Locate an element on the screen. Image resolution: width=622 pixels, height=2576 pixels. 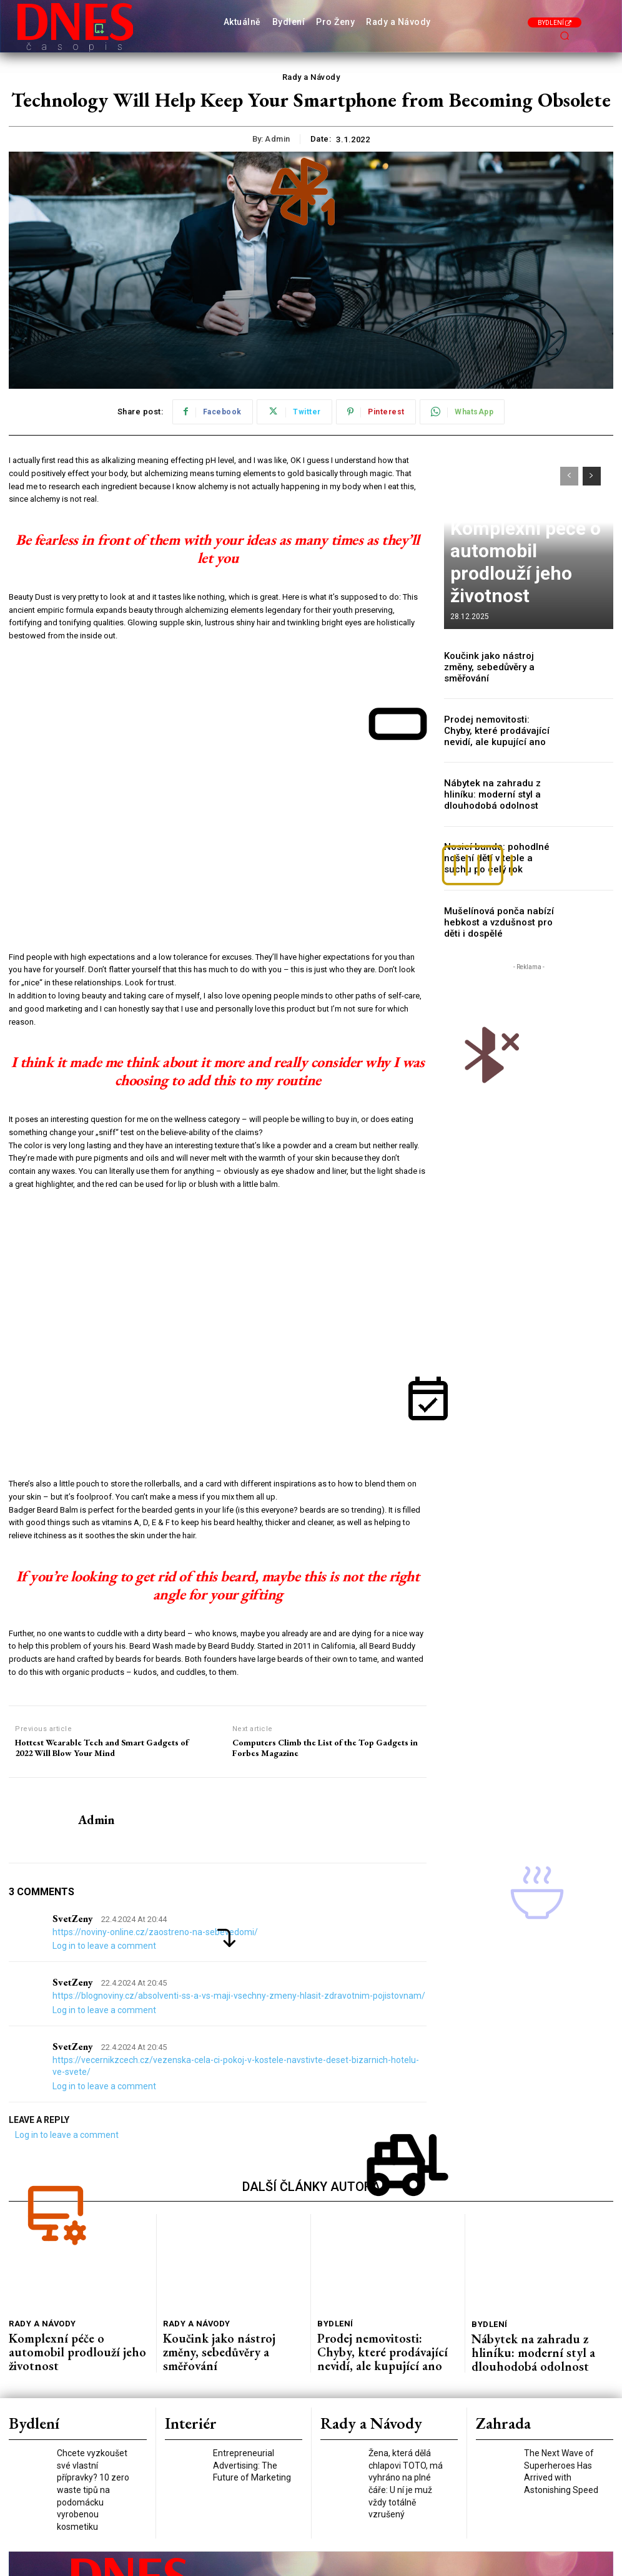
bluetooth connection disabled or unavailable is located at coordinates (488, 1055).